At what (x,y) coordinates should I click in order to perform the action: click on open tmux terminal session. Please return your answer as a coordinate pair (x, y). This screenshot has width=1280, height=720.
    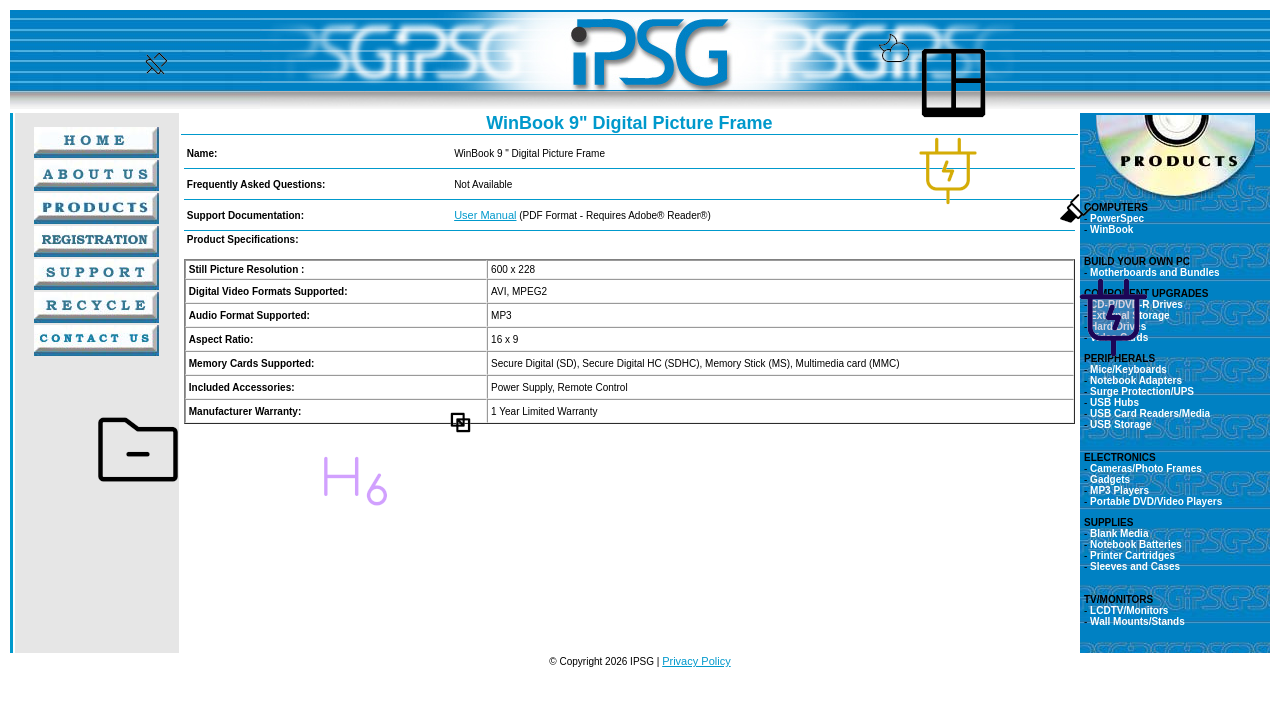
    Looking at the image, I should click on (956, 83).